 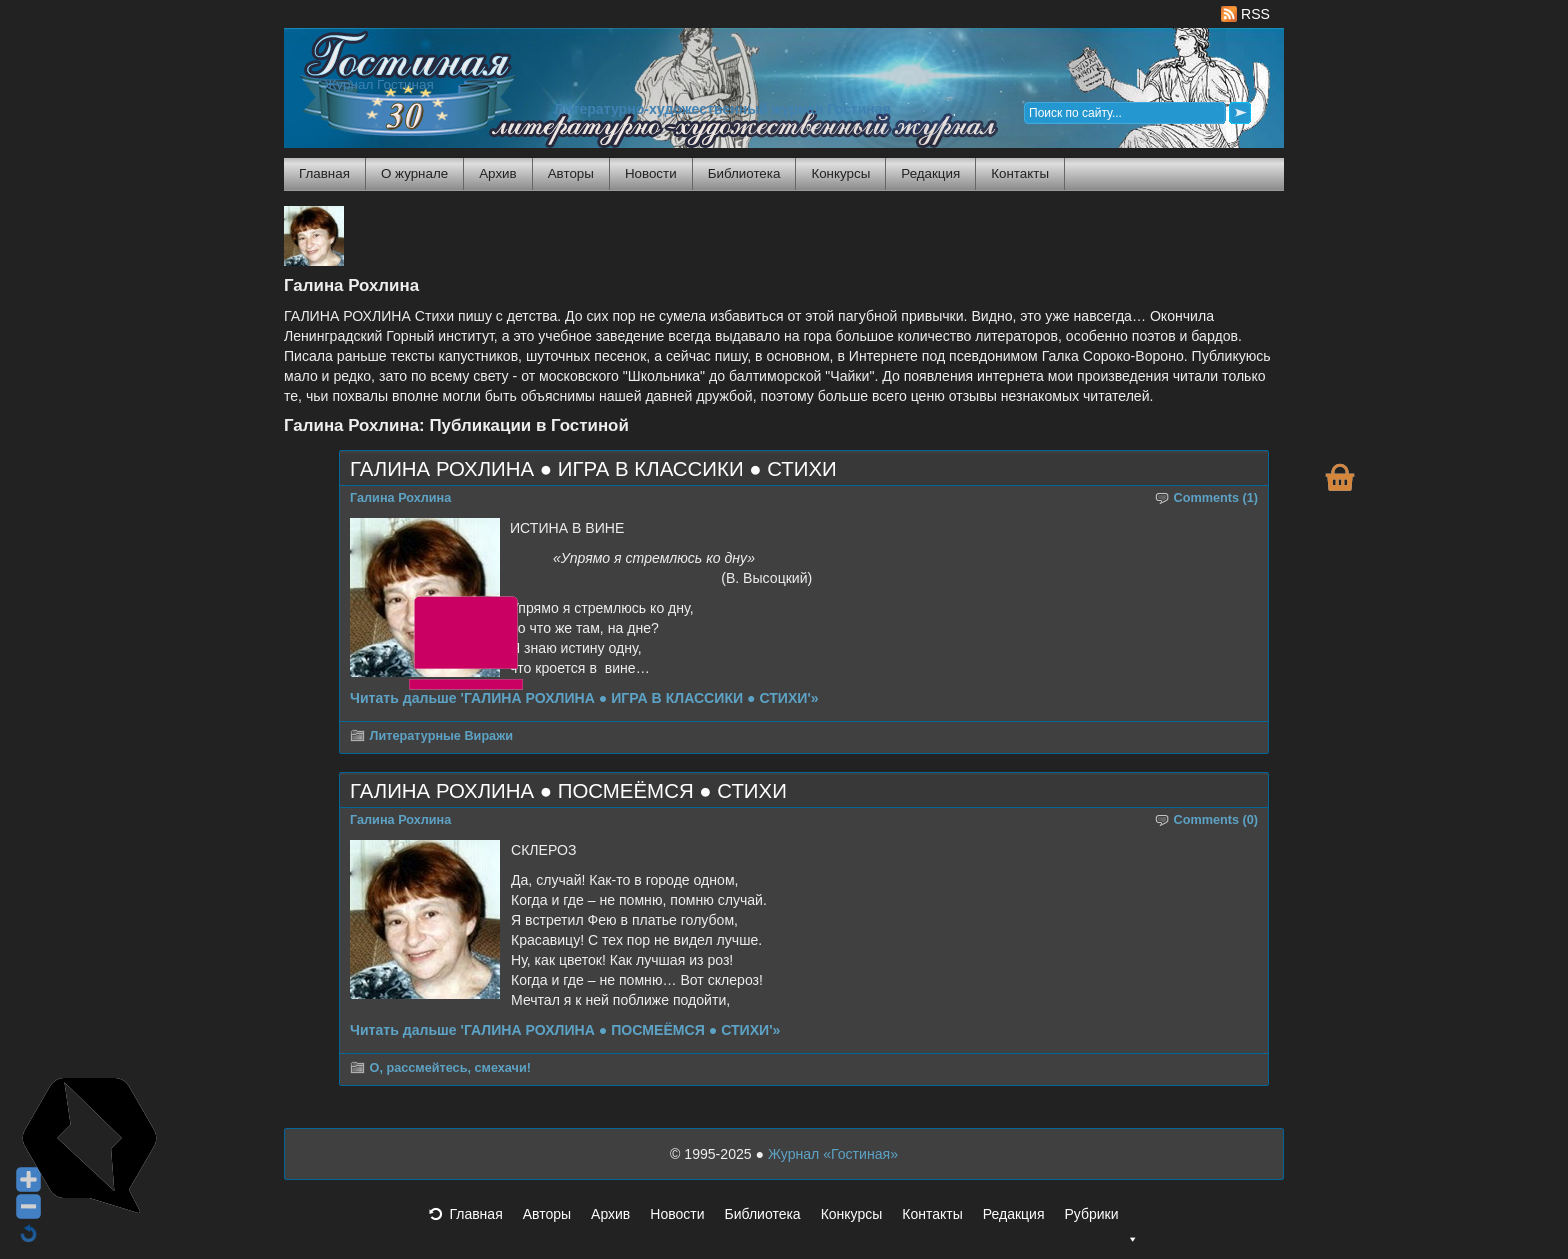 What do you see at coordinates (1340, 478) in the screenshot?
I see `view your shopping basket` at bounding box center [1340, 478].